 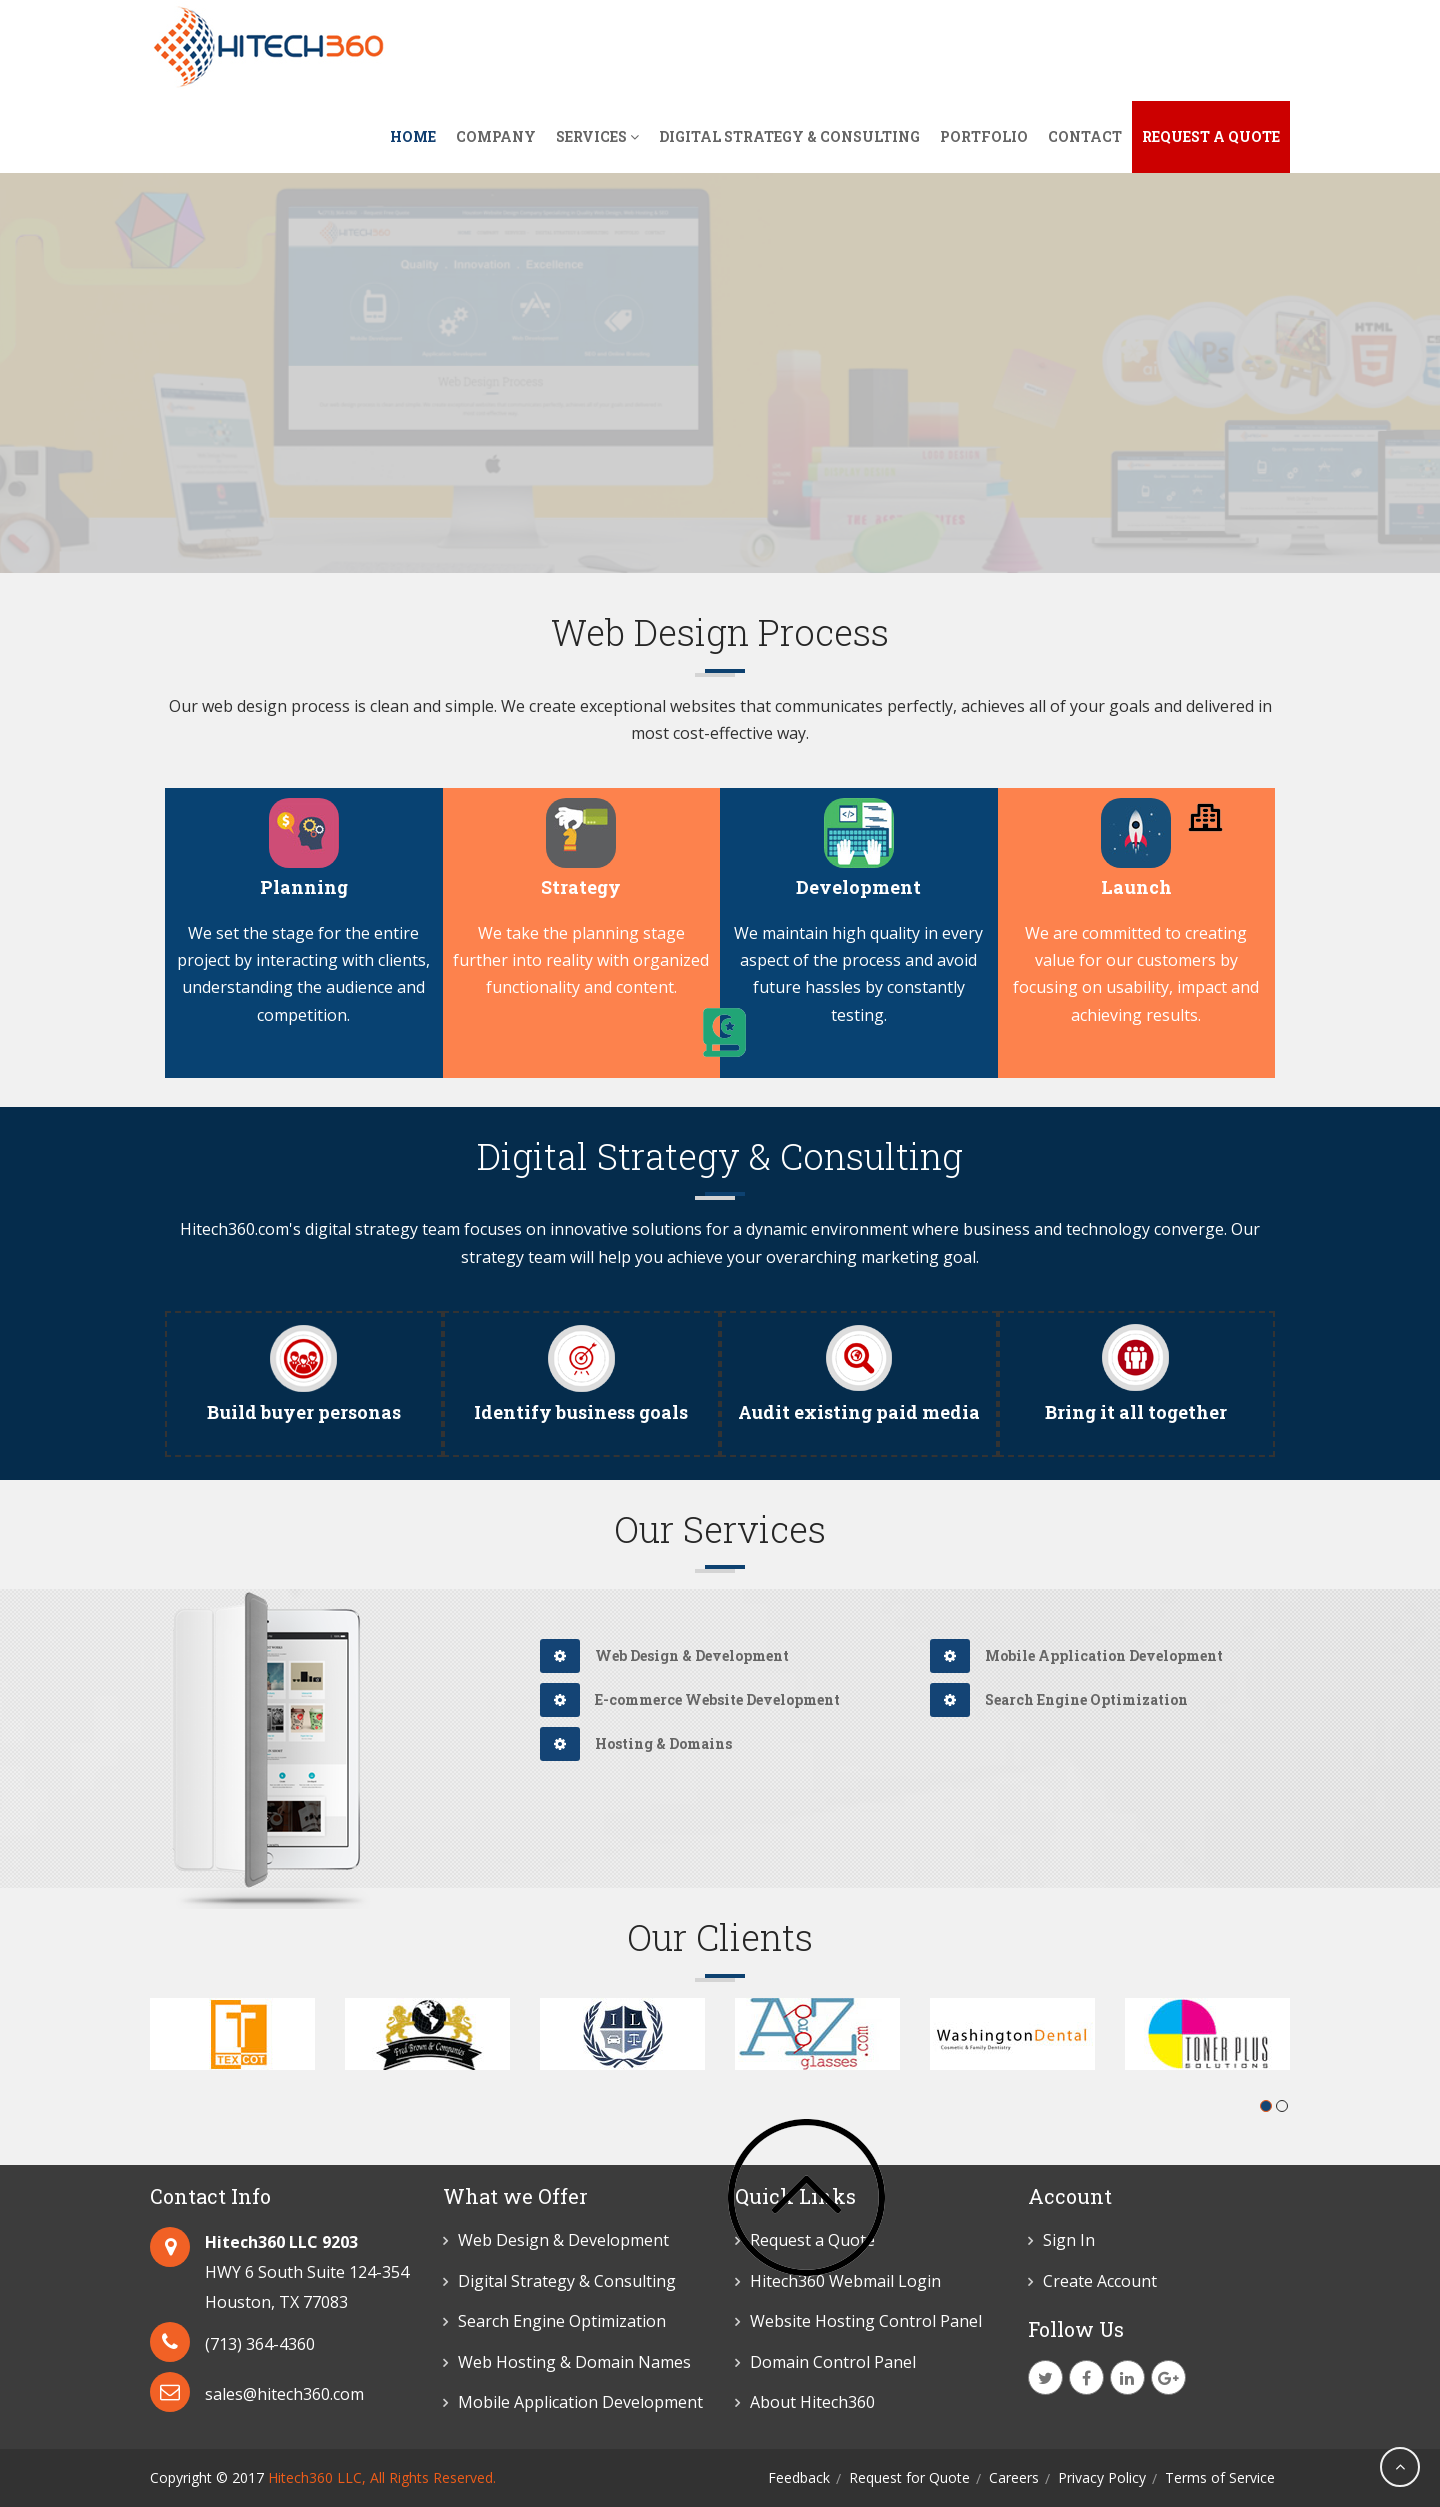 I want to click on view apartment or residential building details, so click(x=1205, y=817).